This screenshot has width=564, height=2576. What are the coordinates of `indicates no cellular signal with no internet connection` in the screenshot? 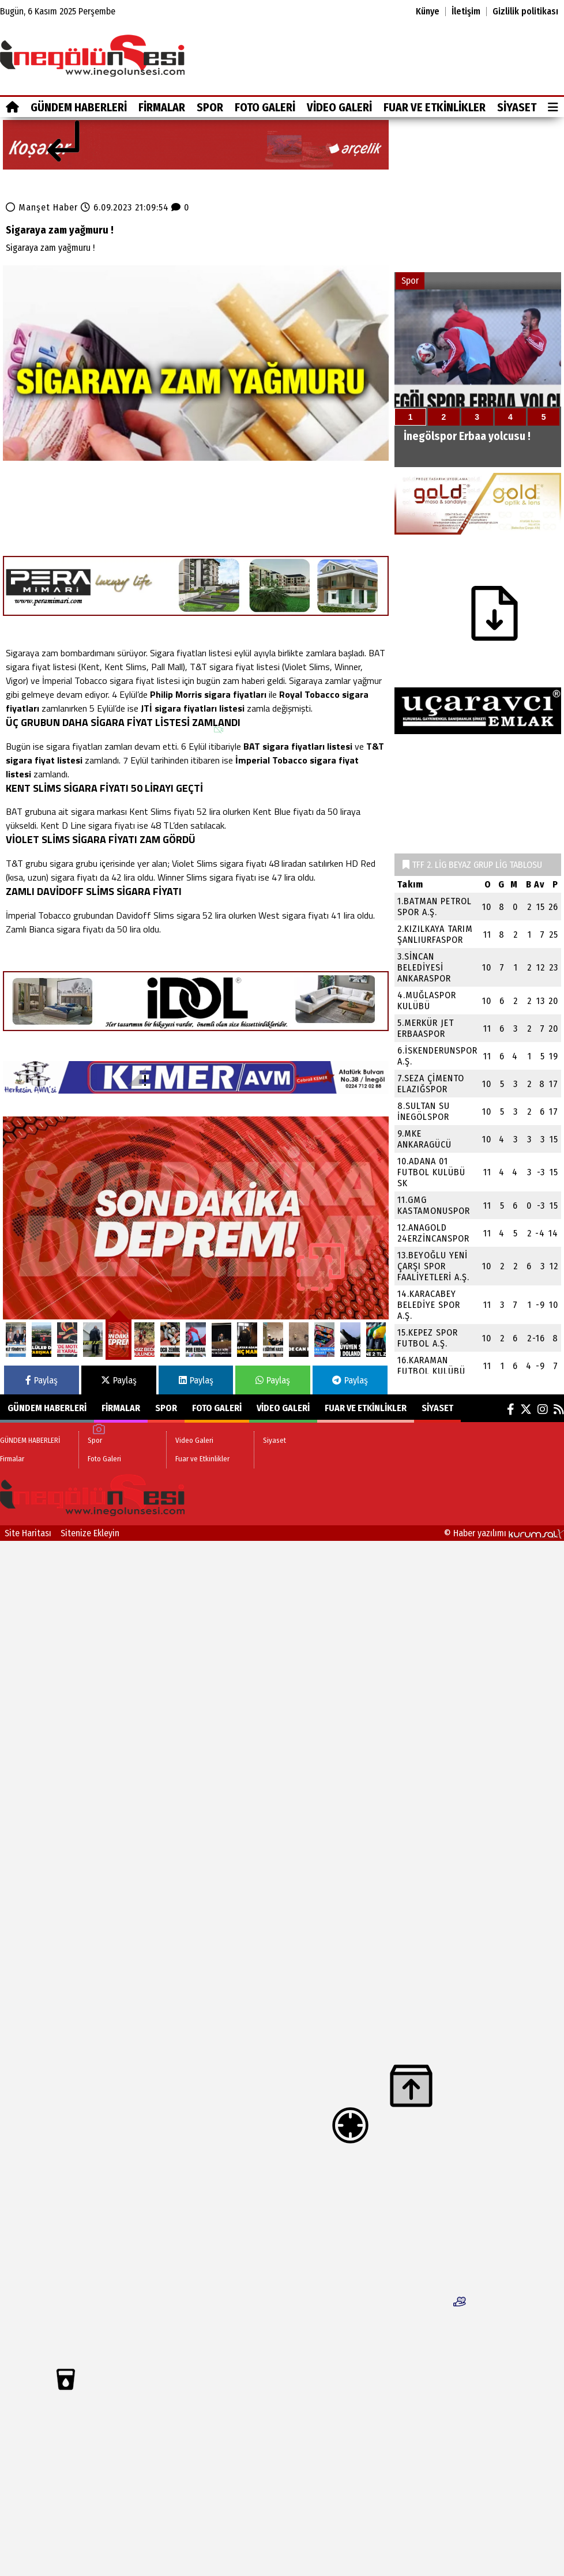 It's located at (137, 1077).